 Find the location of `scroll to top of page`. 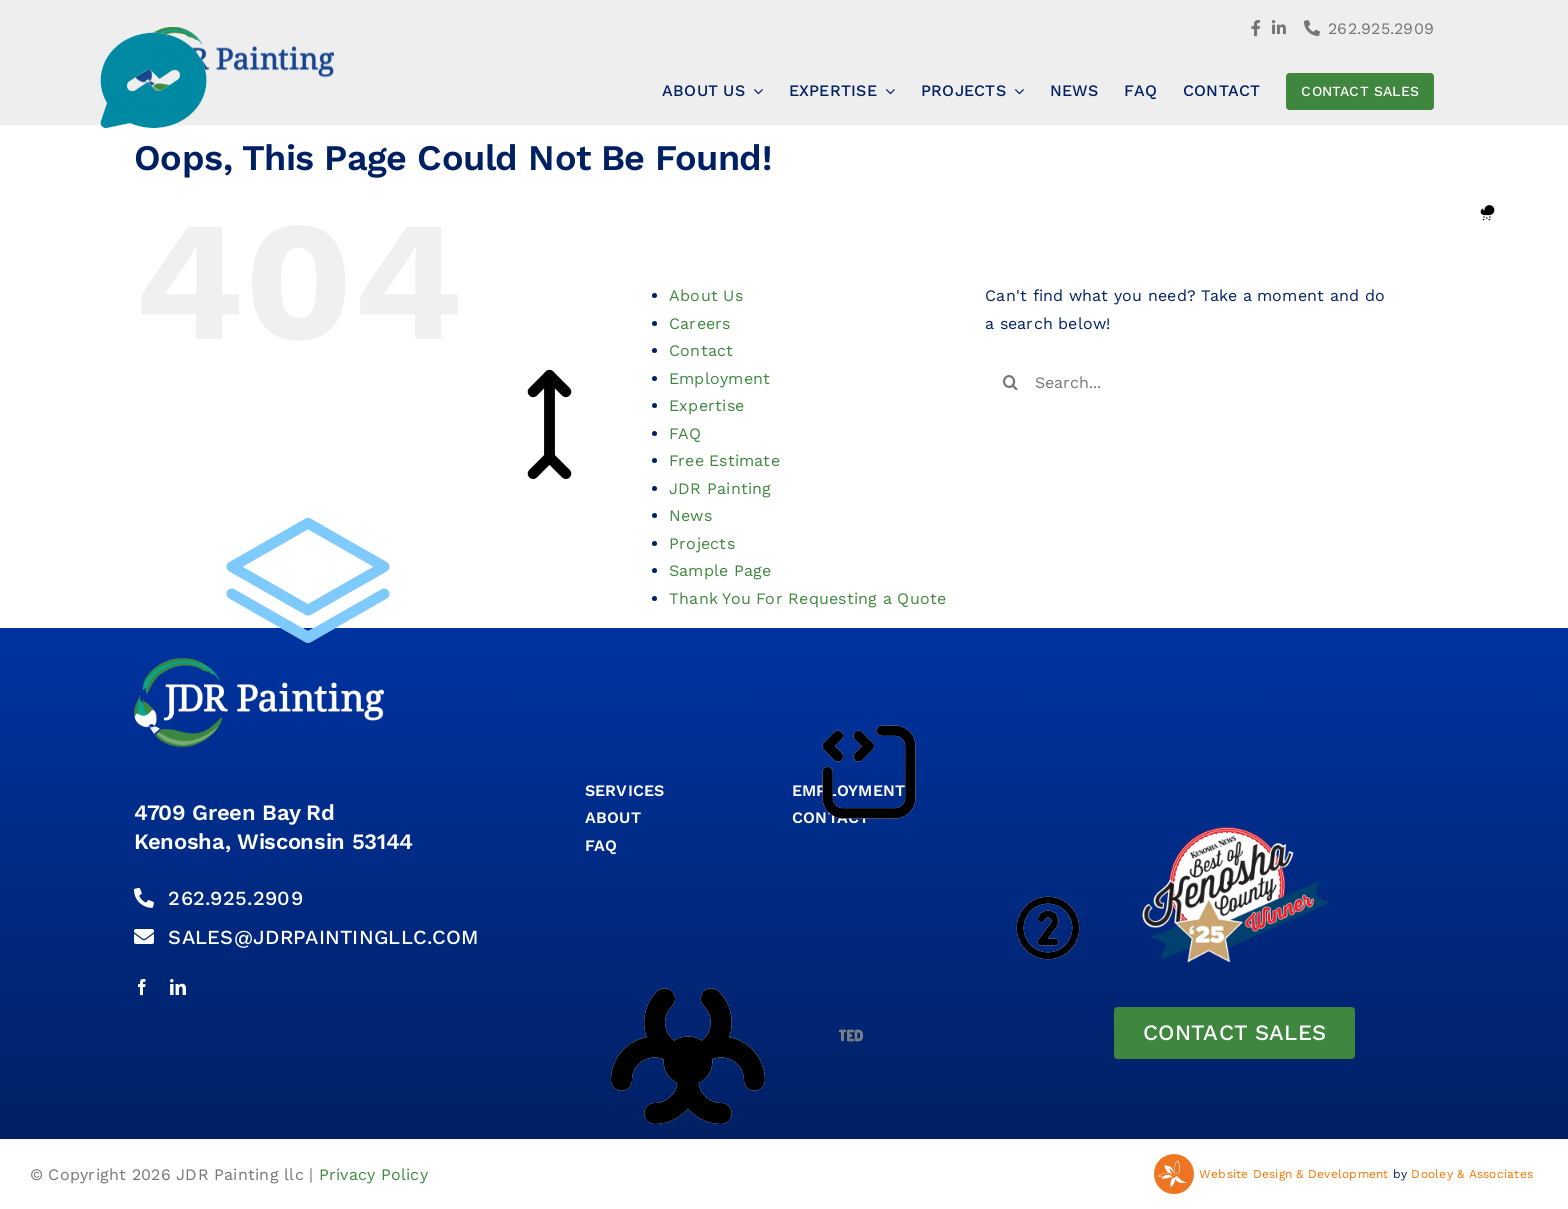

scroll to top of page is located at coordinates (549, 424).